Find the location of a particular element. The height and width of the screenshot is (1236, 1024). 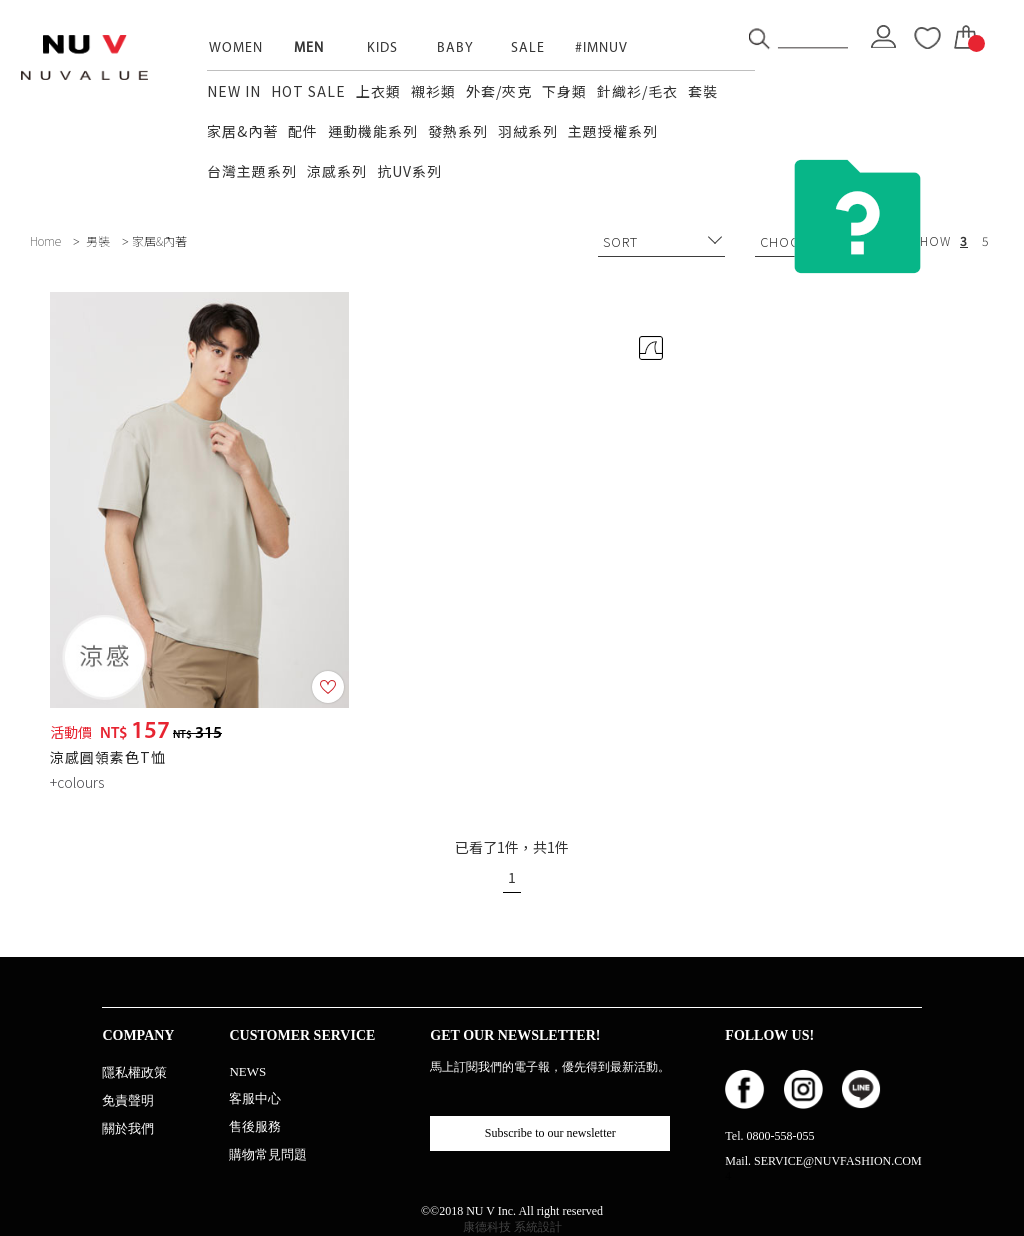

folder with unknown or unrecognized contents is located at coordinates (857, 216).